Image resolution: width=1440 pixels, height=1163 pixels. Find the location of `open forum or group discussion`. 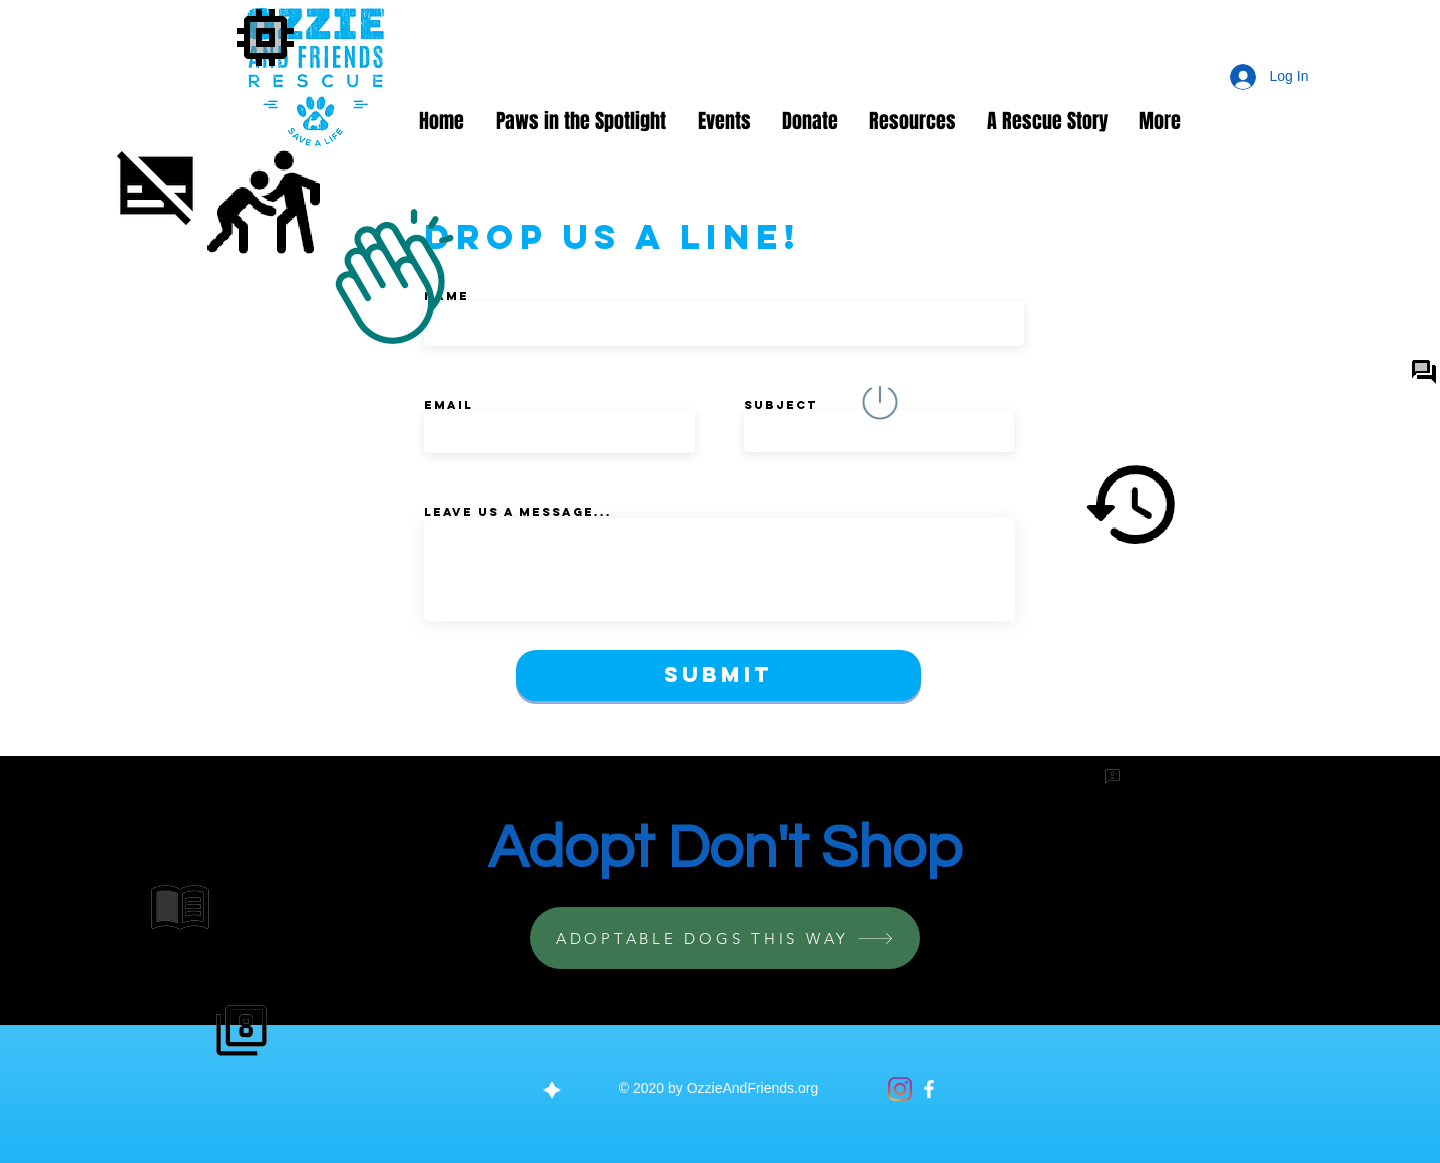

open forum or group discussion is located at coordinates (1424, 372).